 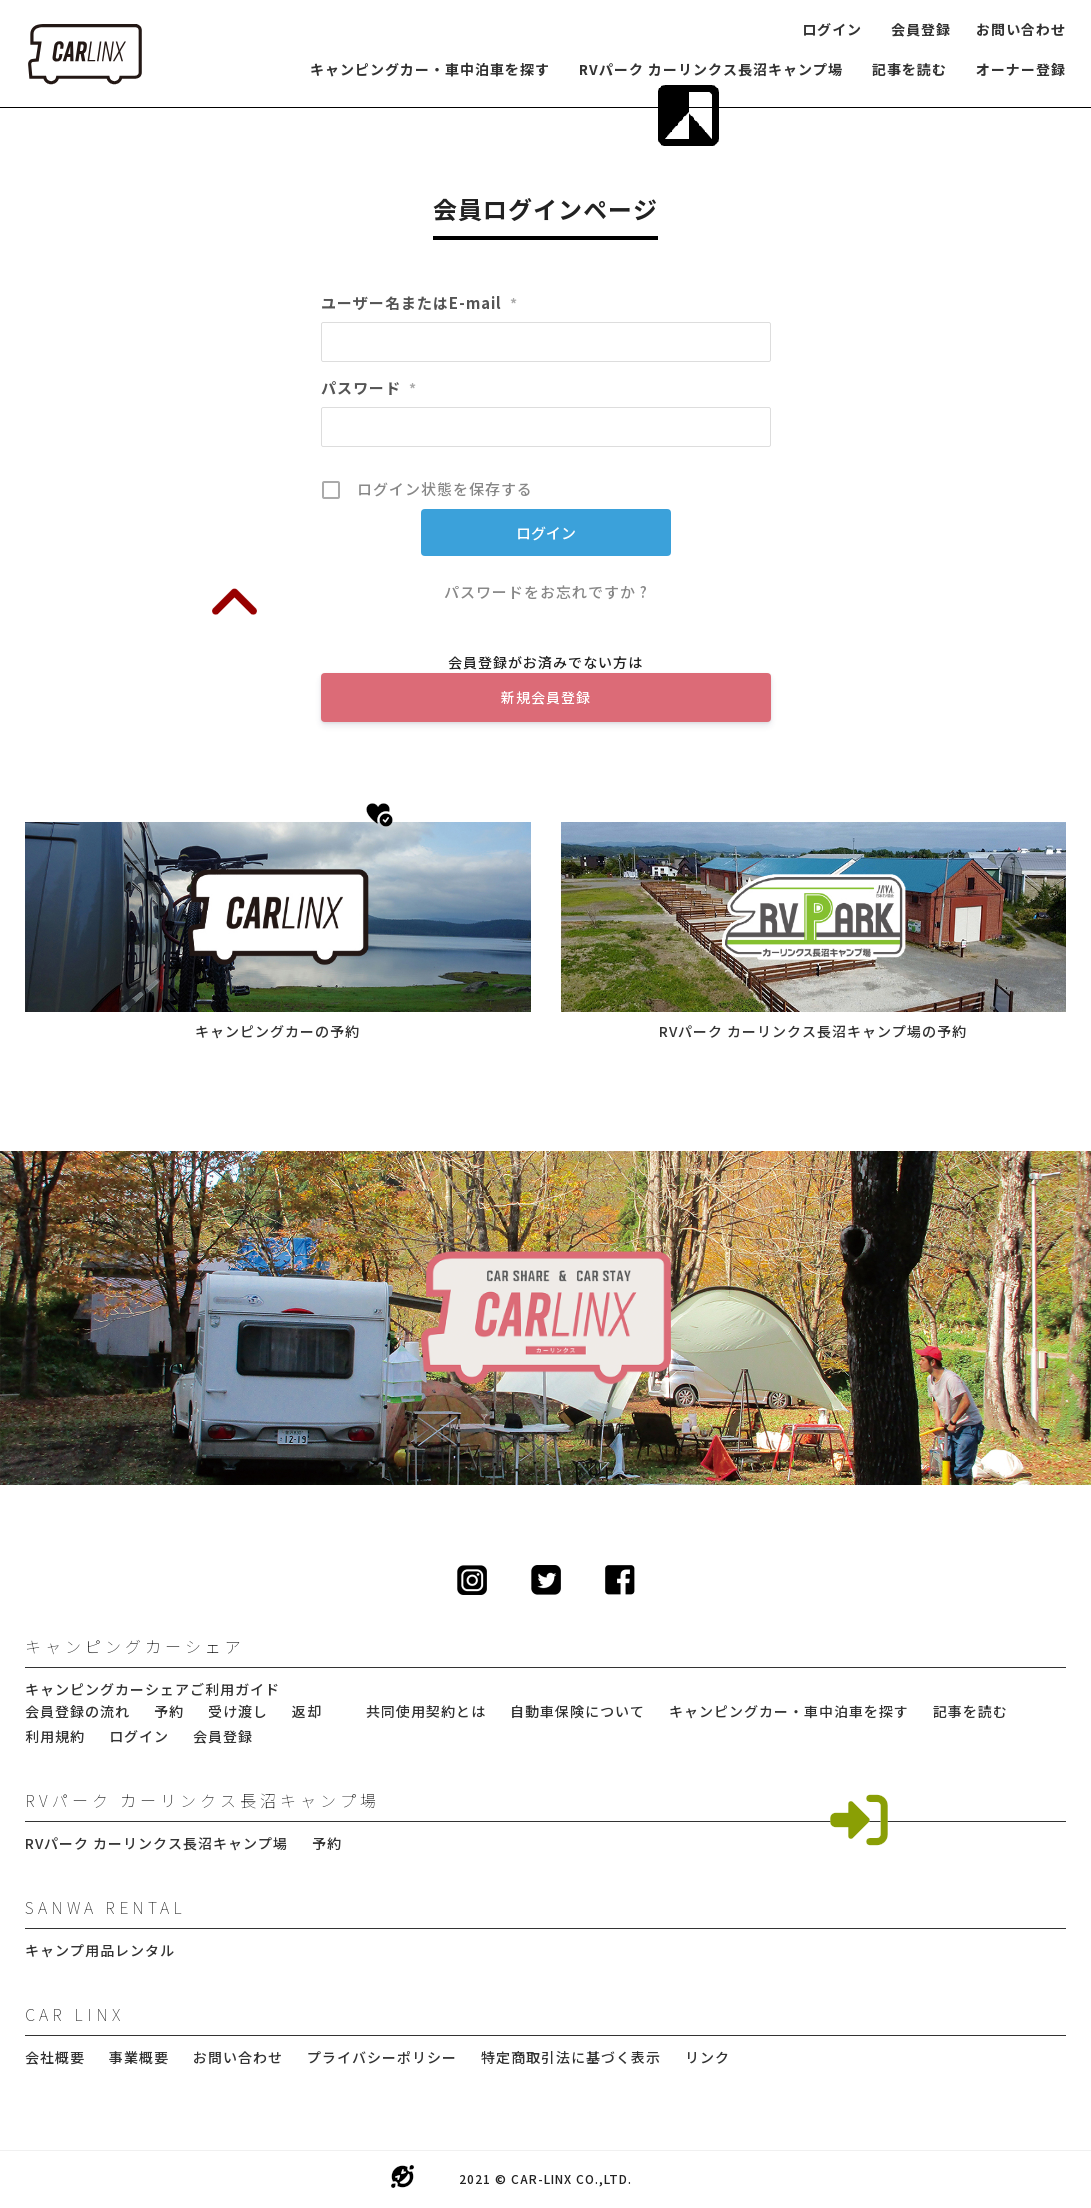 I want to click on collapse an expanded section, so click(x=234, y=603).